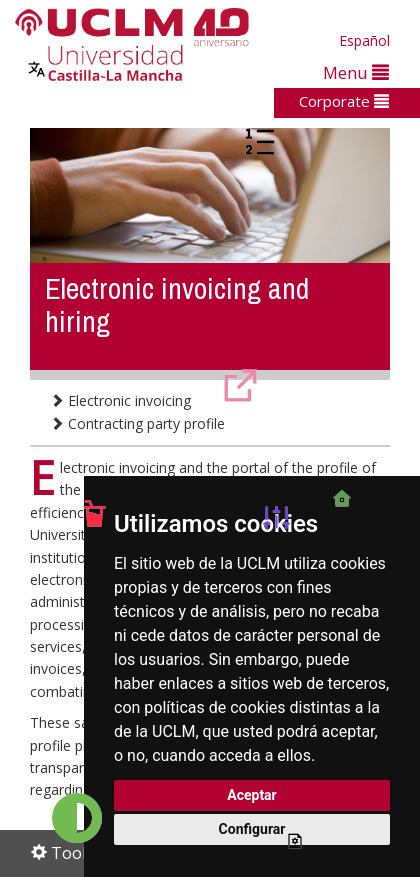 The image size is (420, 877). I want to click on loading indicator showing 50% progress, so click(77, 818).